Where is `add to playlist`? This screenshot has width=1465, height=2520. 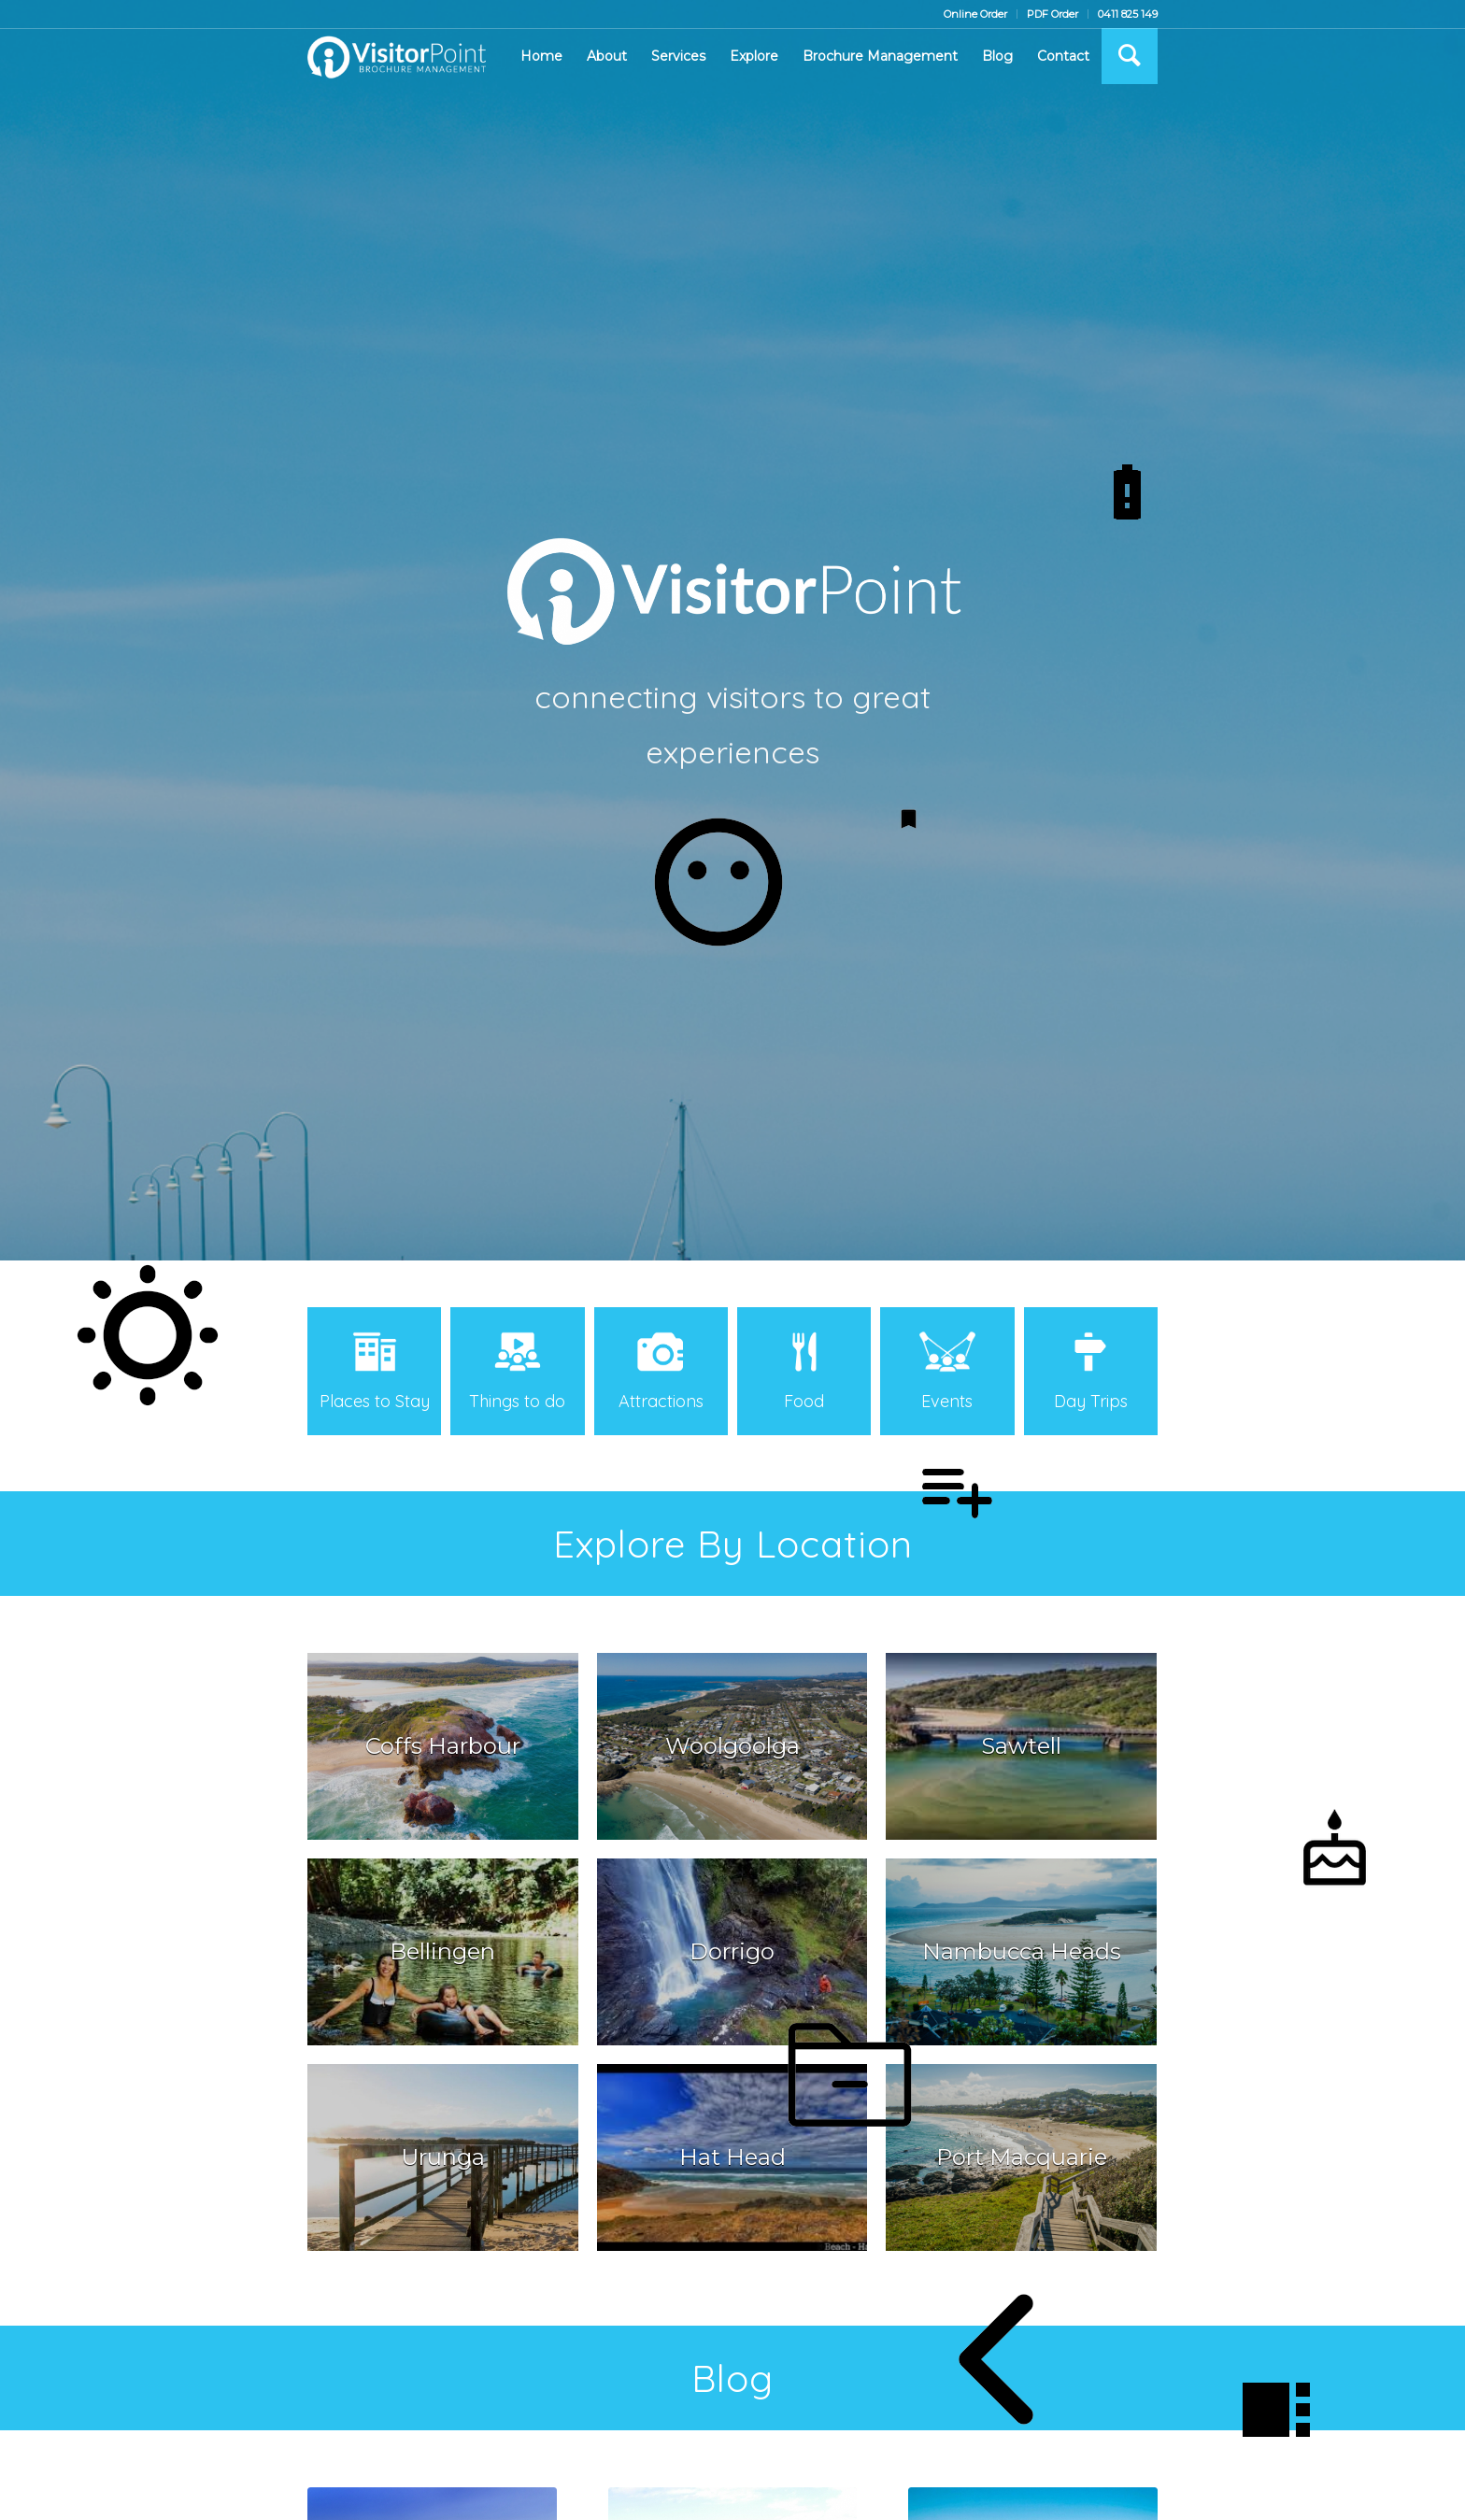 add to playlist is located at coordinates (957, 1489).